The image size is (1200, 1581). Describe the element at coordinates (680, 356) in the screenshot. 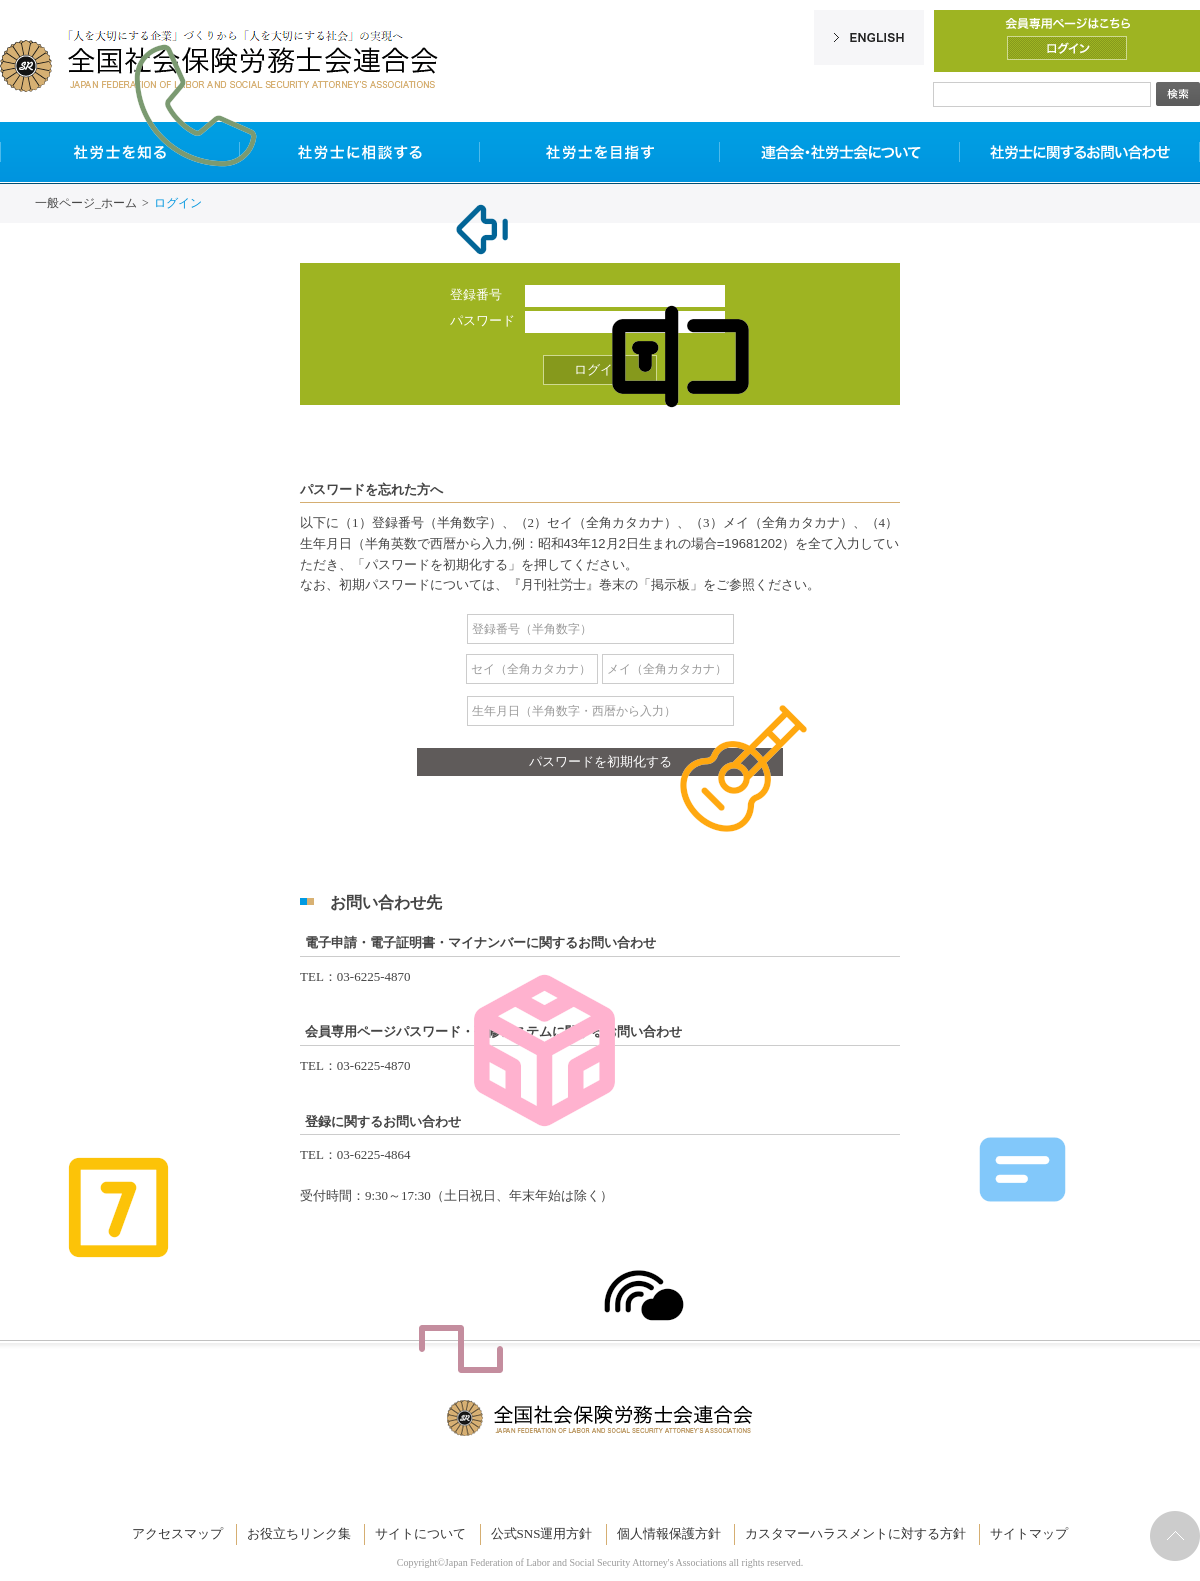

I see `enter or edit text in a form field` at that location.